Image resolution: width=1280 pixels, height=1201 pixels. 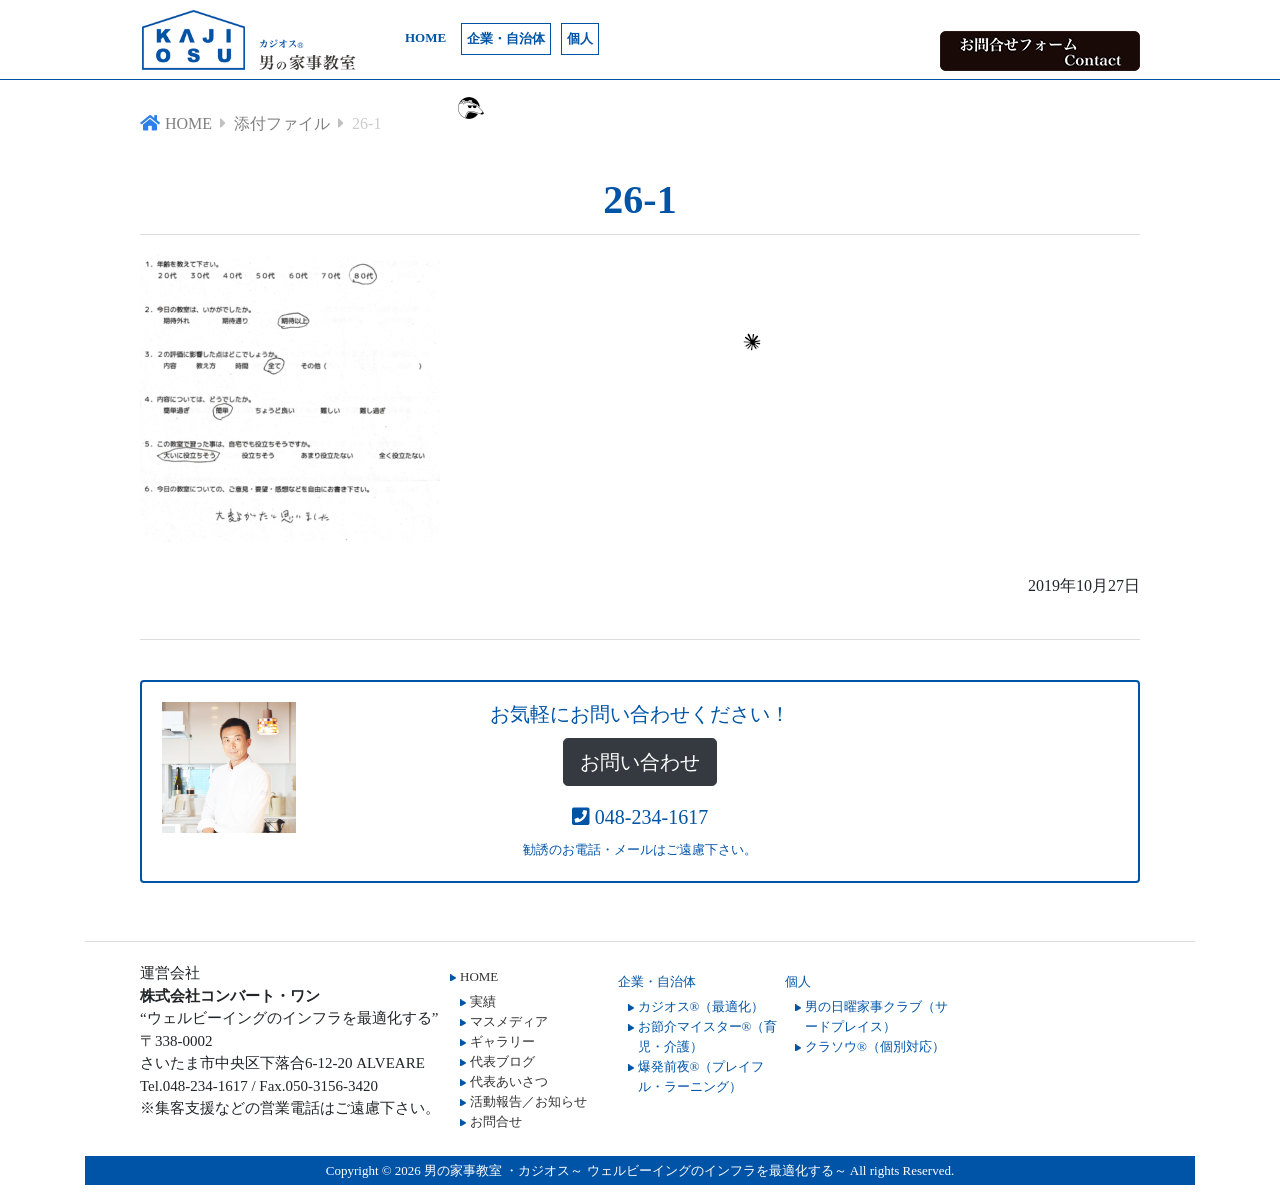 What do you see at coordinates (752, 342) in the screenshot?
I see `open the Claude AI assistant app` at bounding box center [752, 342].